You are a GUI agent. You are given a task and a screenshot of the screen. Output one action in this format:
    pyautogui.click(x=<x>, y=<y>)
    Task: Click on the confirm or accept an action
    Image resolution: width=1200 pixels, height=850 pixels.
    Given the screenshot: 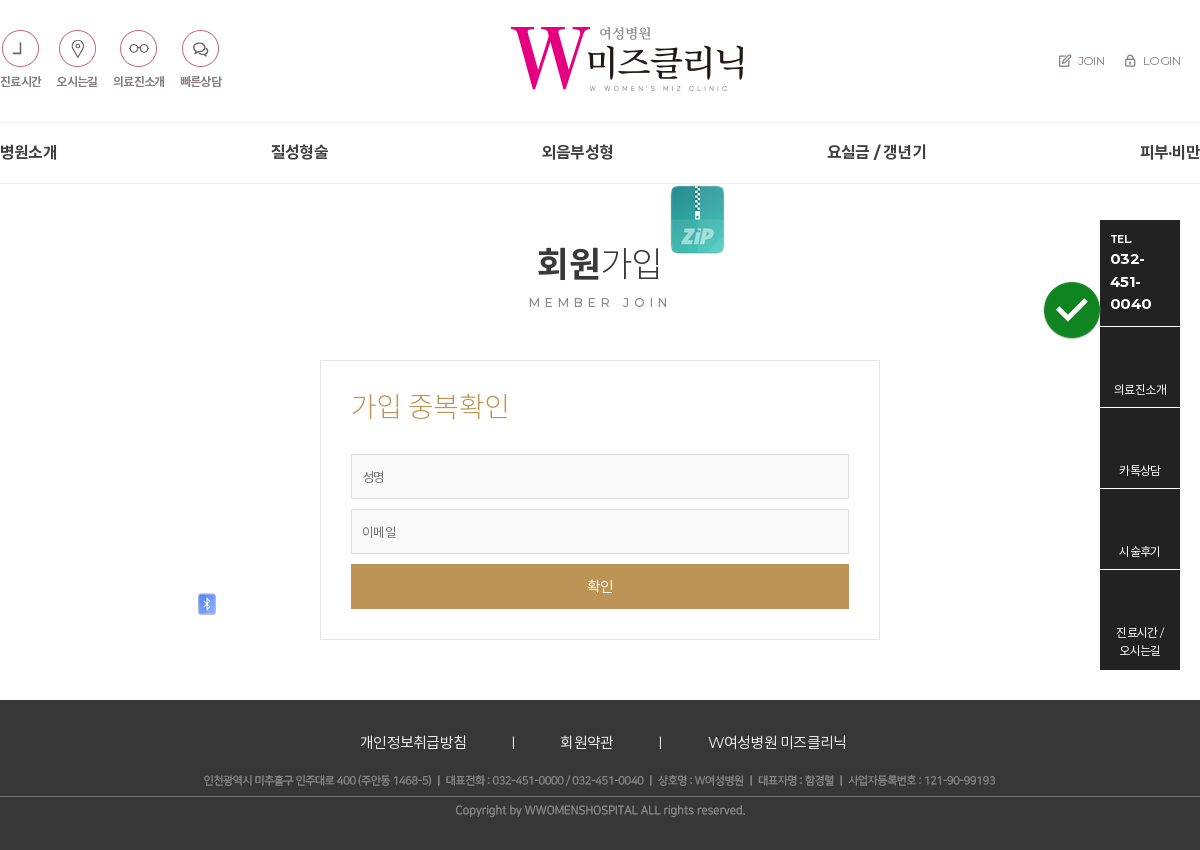 What is the action you would take?
    pyautogui.click(x=1072, y=310)
    